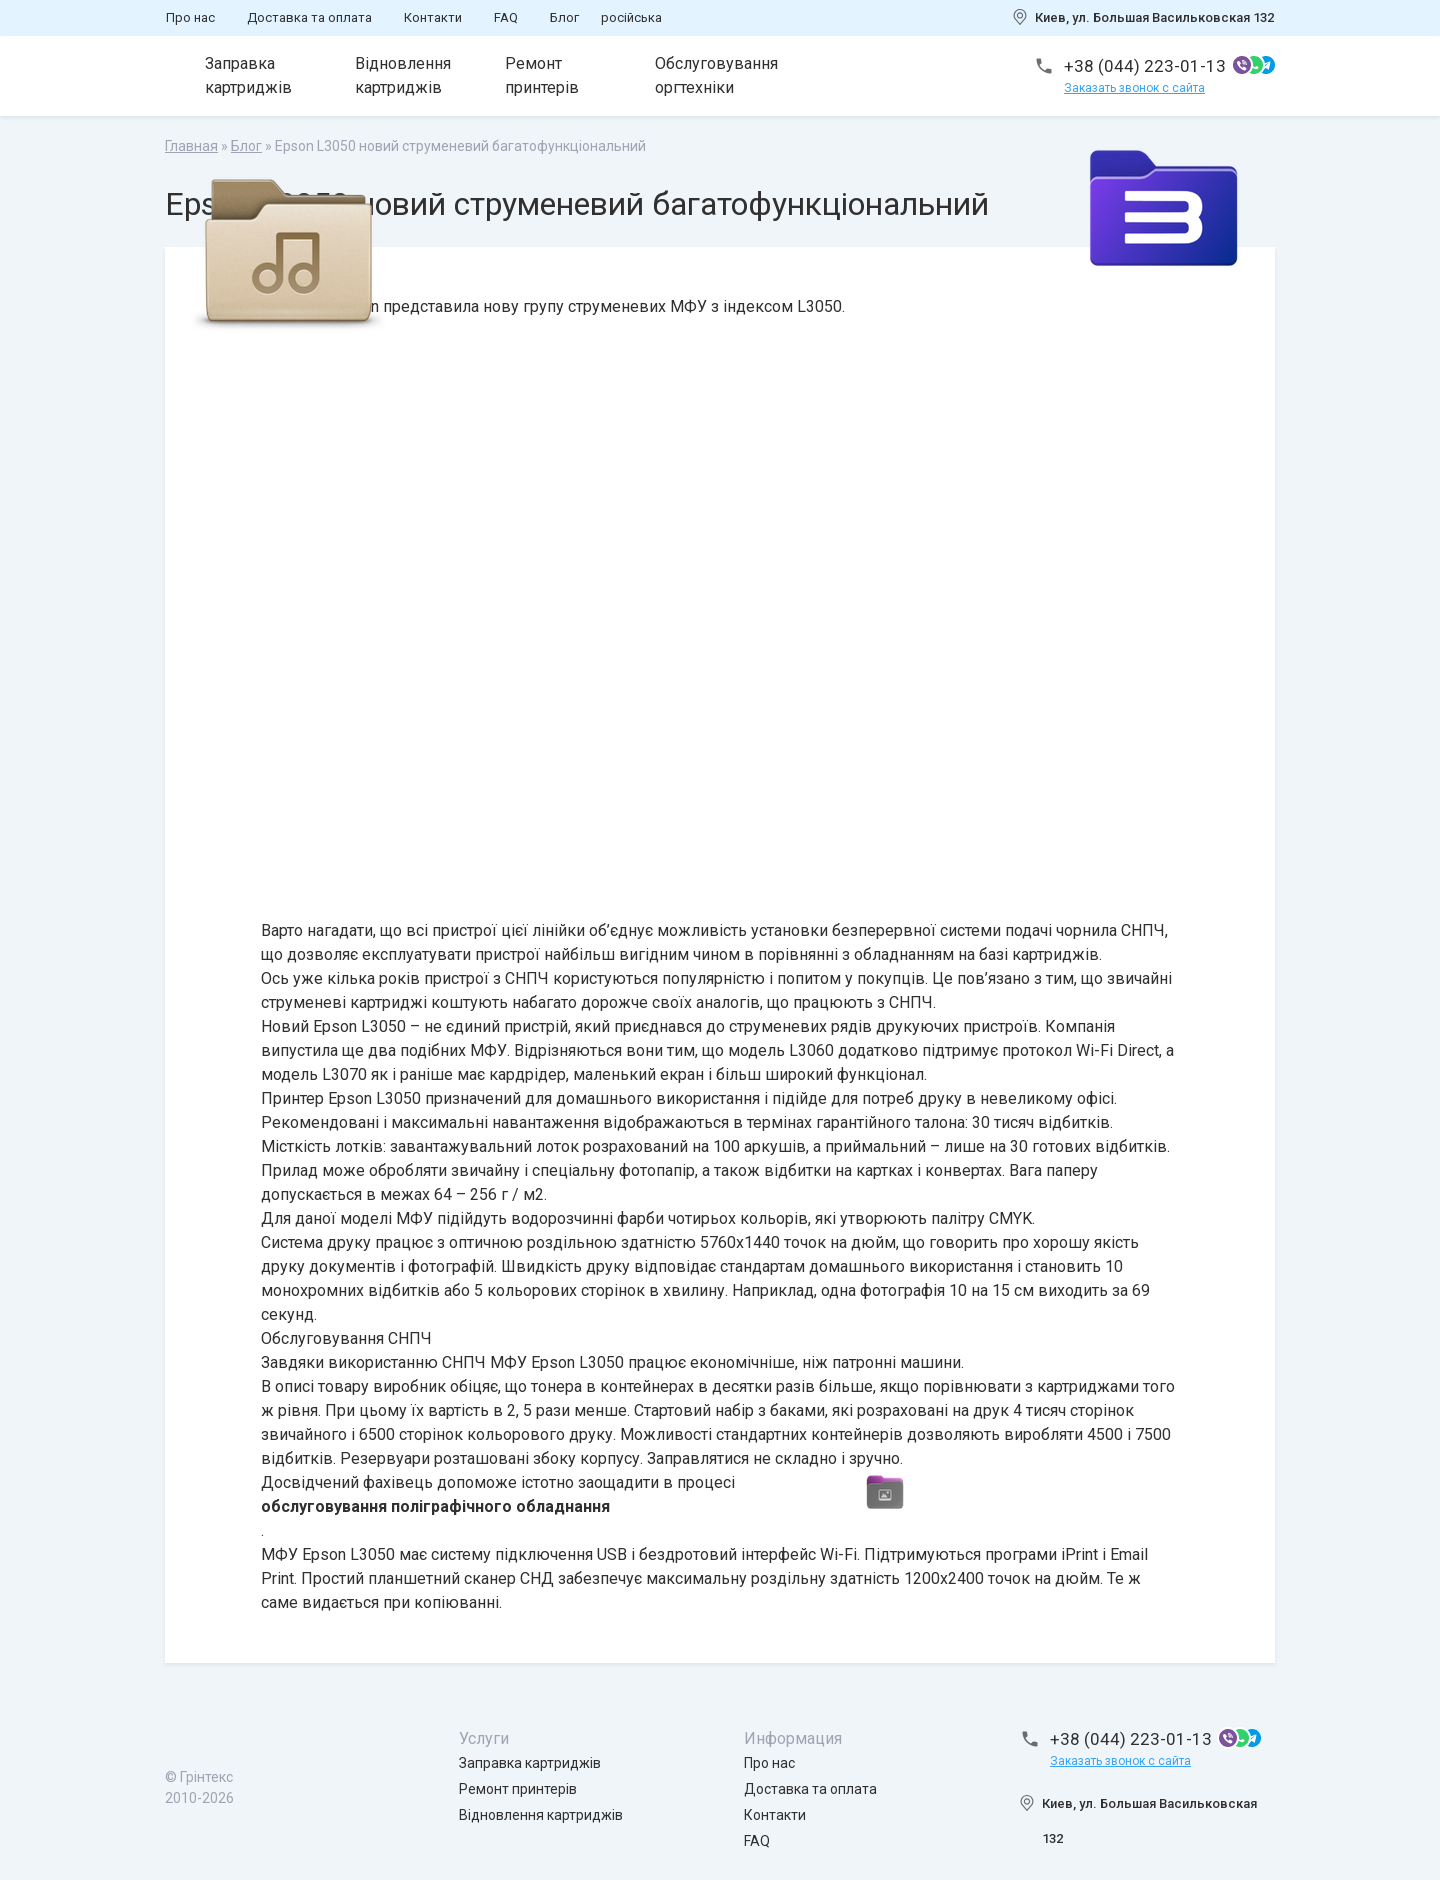 Image resolution: width=1440 pixels, height=1880 pixels. I want to click on rpcs3 emulator folder, so click(1163, 212).